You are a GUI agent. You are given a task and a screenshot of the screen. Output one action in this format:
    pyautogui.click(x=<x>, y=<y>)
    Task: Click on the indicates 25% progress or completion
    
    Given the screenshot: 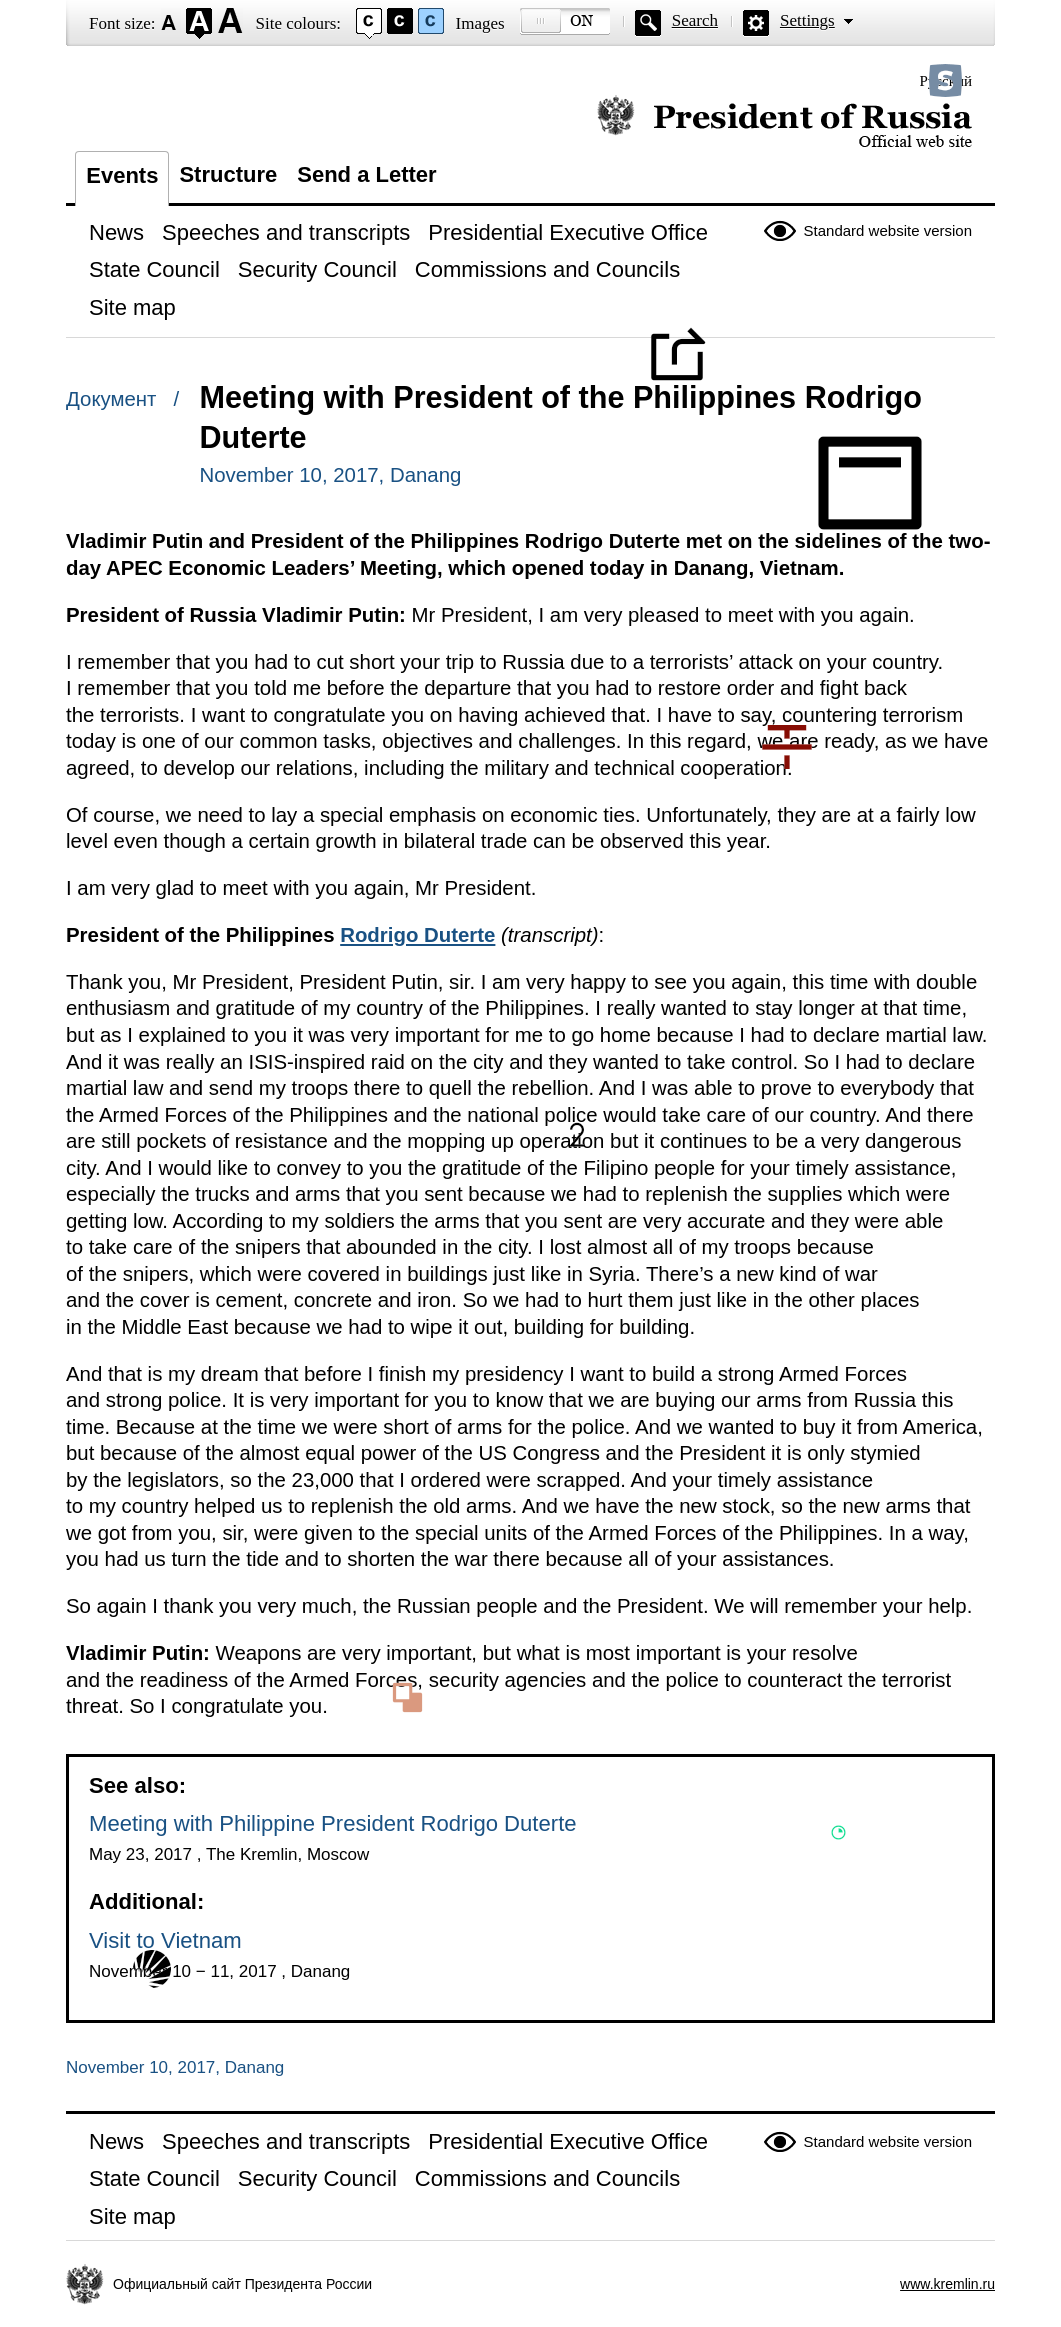 What is the action you would take?
    pyautogui.click(x=838, y=1832)
    